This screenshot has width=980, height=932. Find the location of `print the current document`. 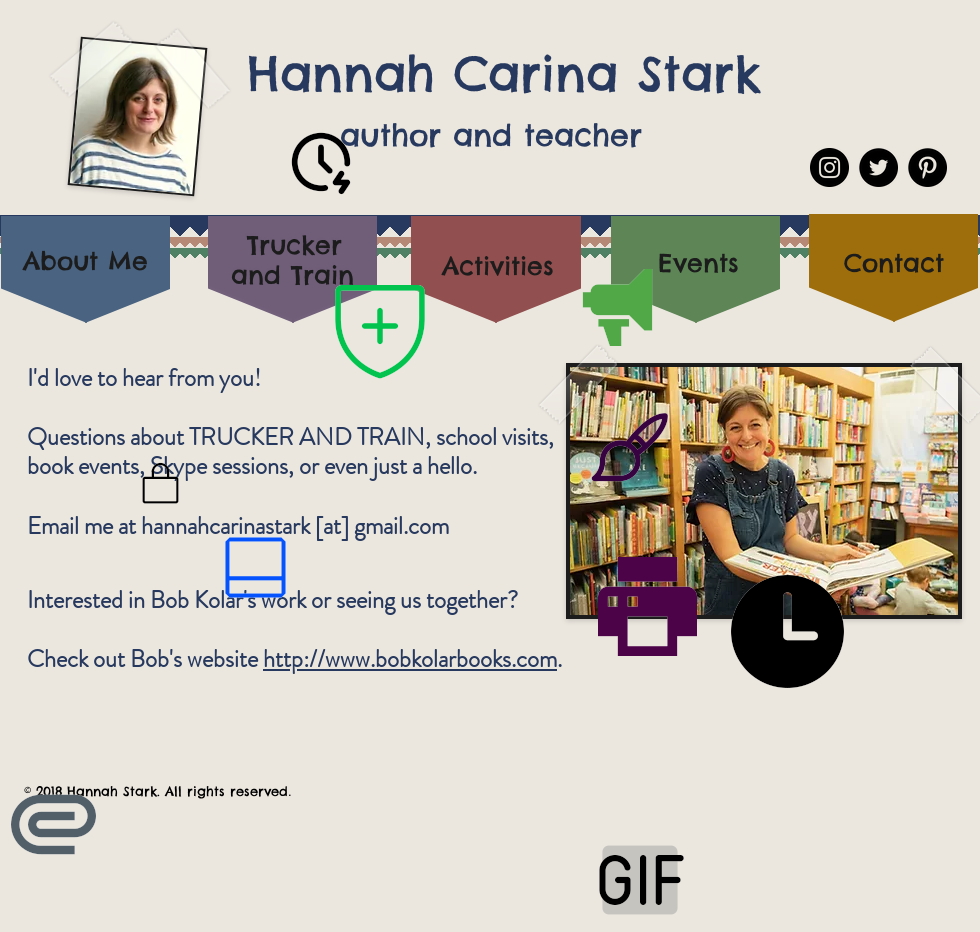

print the current document is located at coordinates (647, 606).